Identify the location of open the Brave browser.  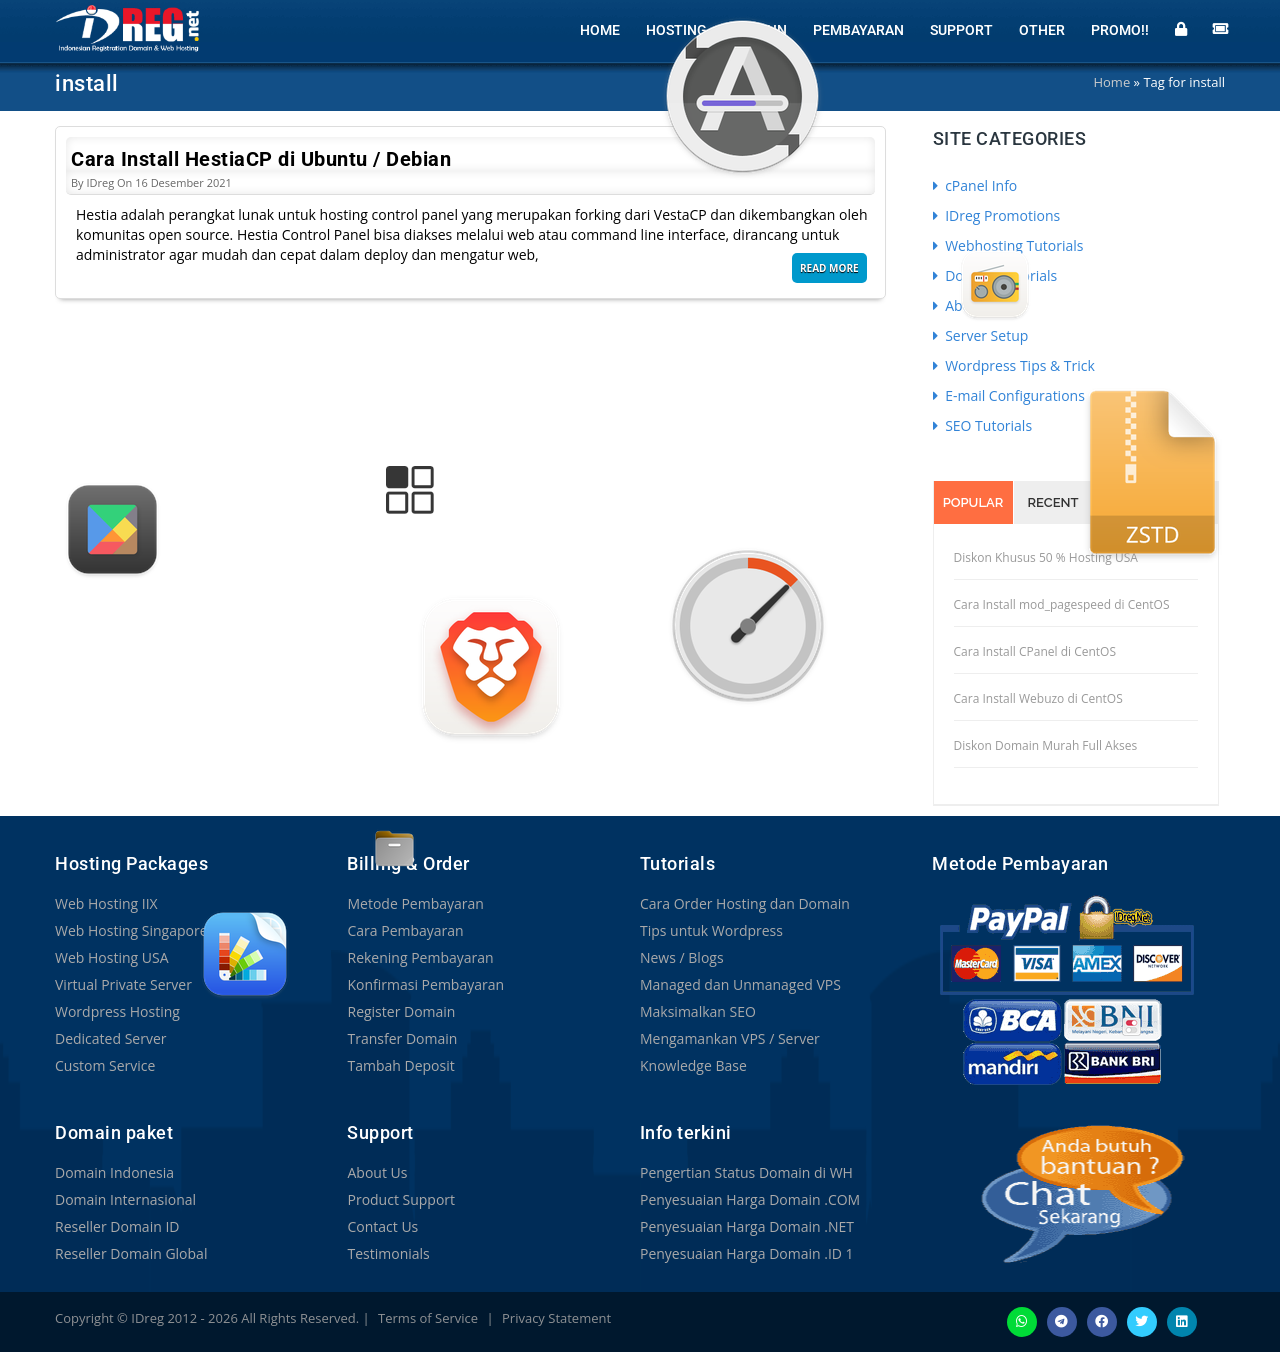
(491, 667).